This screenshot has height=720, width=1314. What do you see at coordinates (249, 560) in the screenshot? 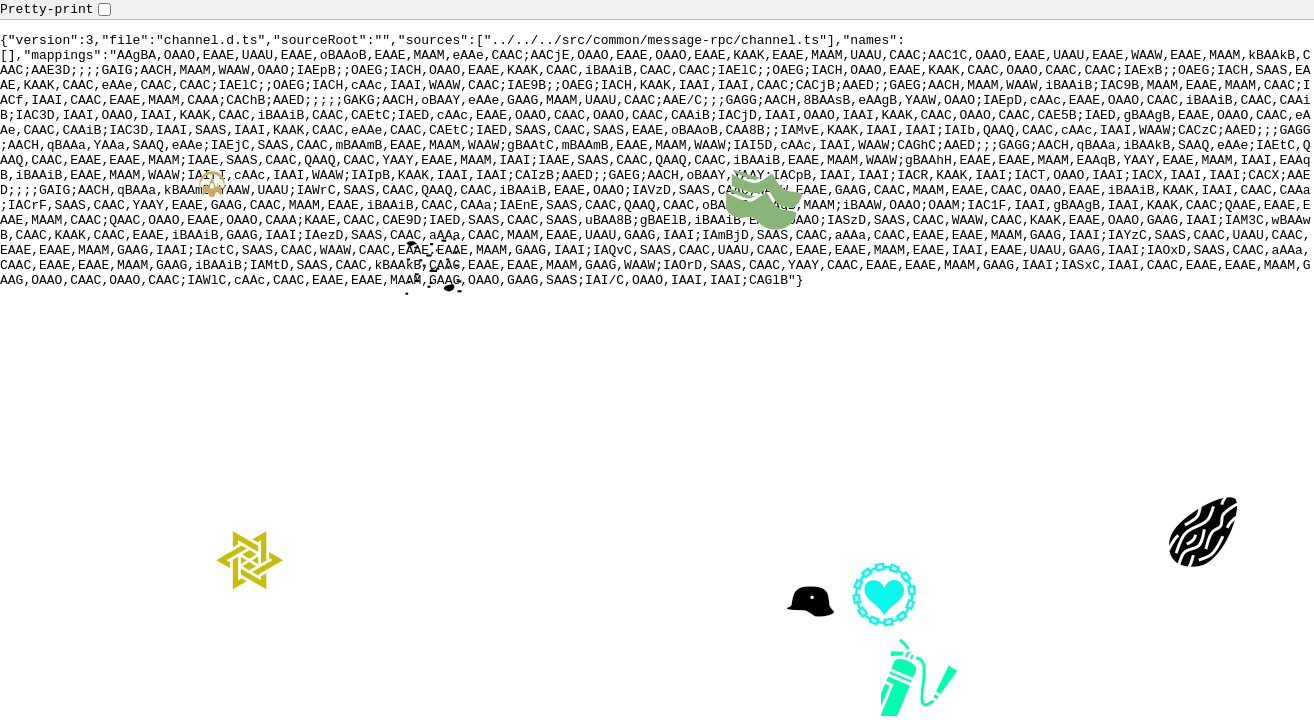
I see `decorative geometric star emblem or badge` at bounding box center [249, 560].